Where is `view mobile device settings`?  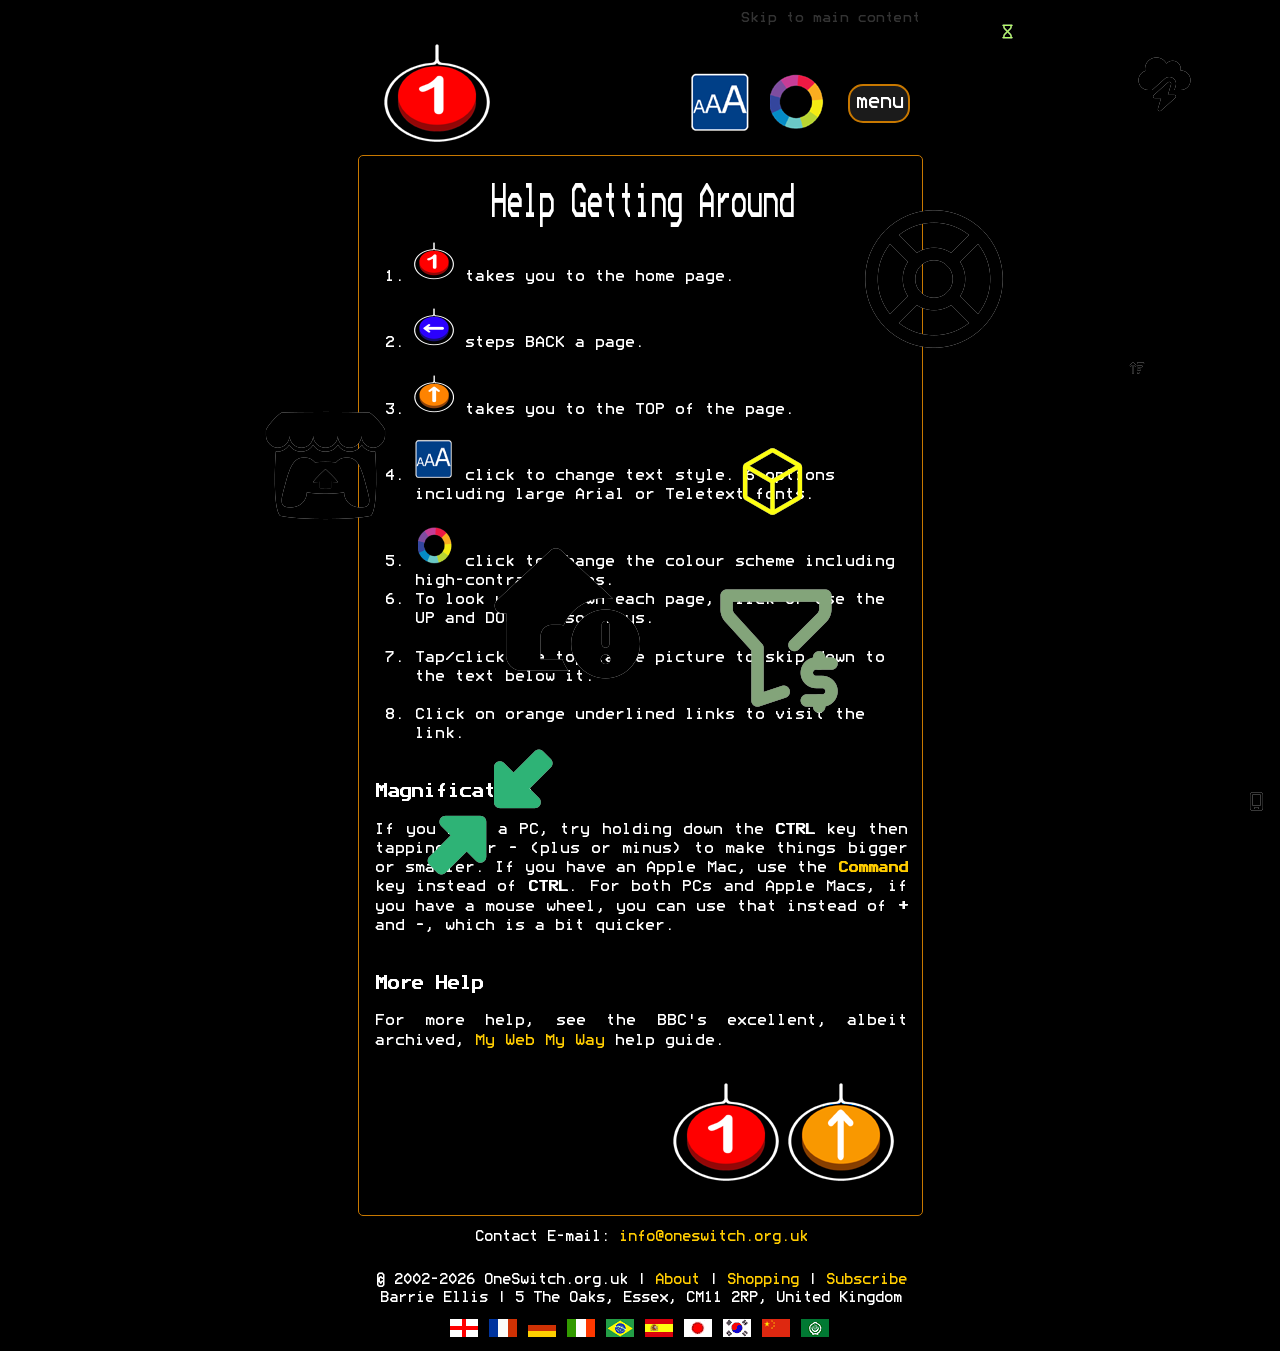
view mobile device settings is located at coordinates (1256, 801).